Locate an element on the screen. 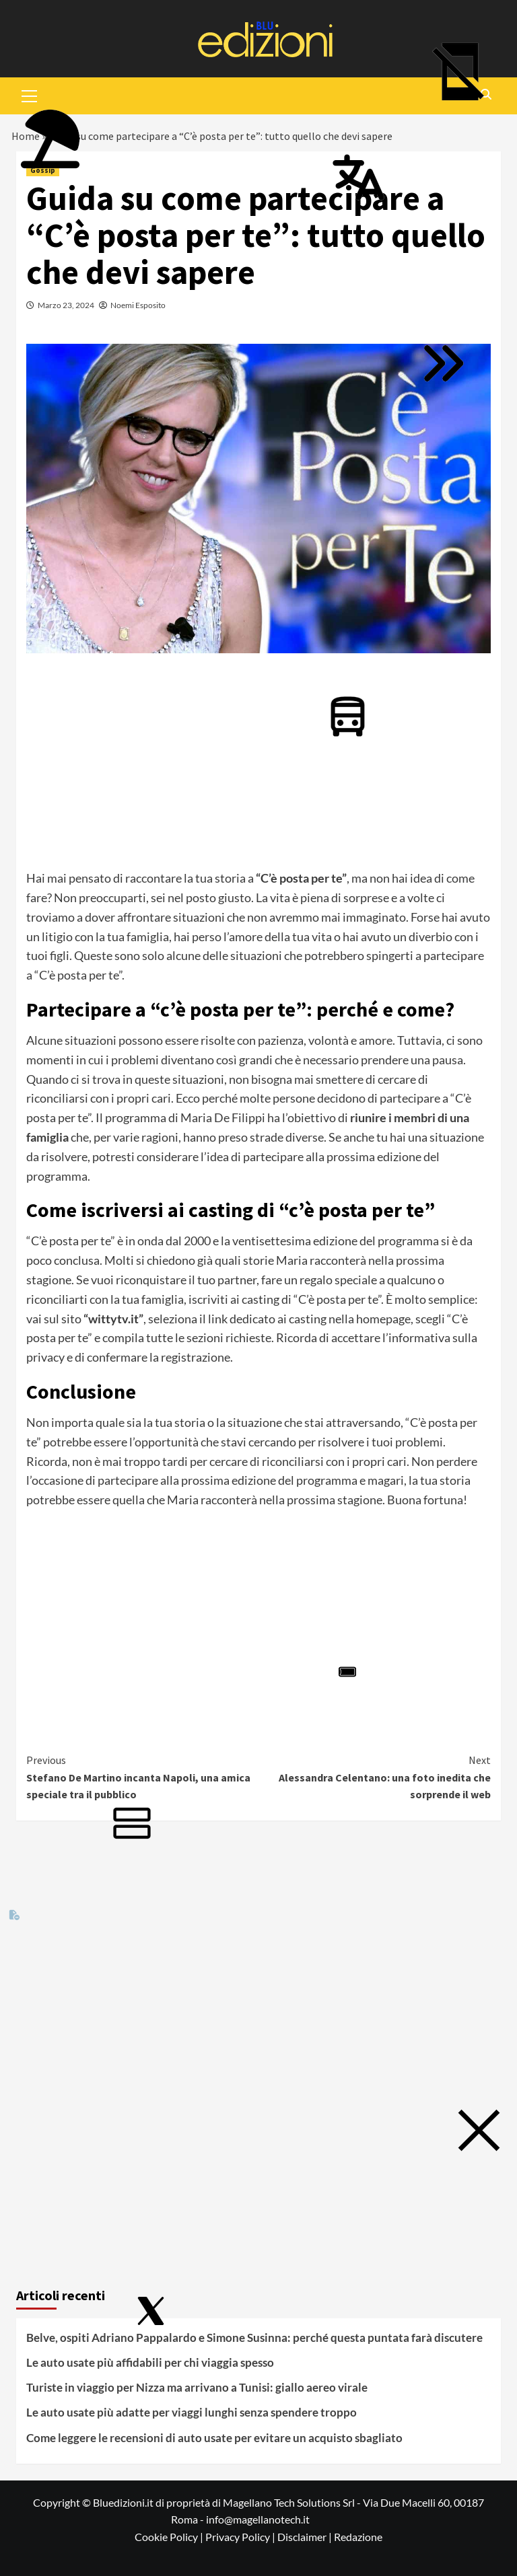  open the X (formerly Twitter) app is located at coordinates (151, 2311).